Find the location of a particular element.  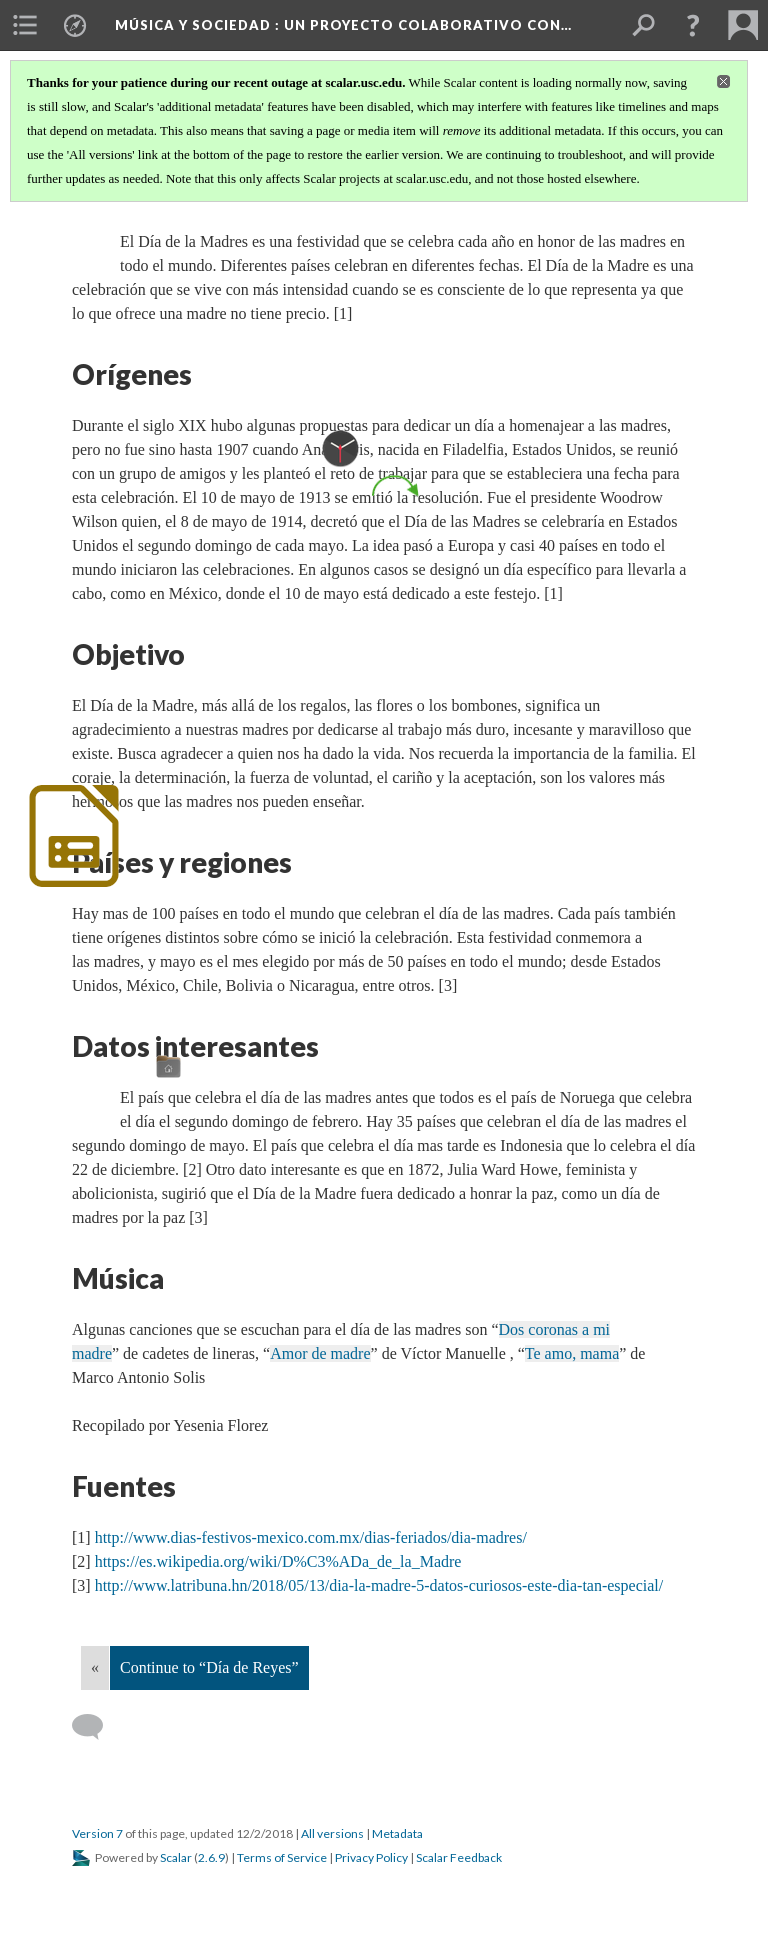

redo the last undone action is located at coordinates (395, 485).